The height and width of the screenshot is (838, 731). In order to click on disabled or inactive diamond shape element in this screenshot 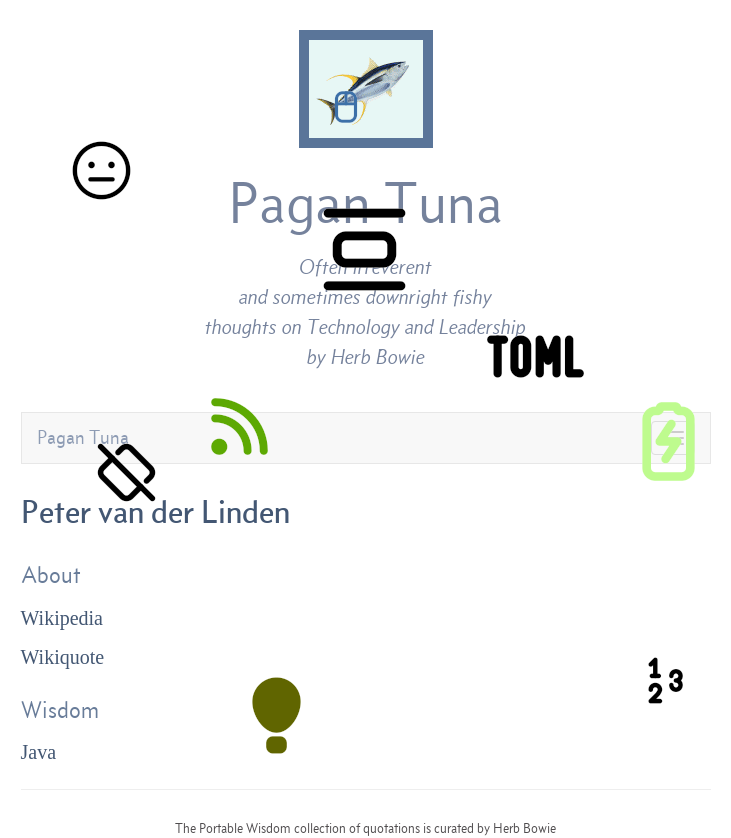, I will do `click(126, 472)`.